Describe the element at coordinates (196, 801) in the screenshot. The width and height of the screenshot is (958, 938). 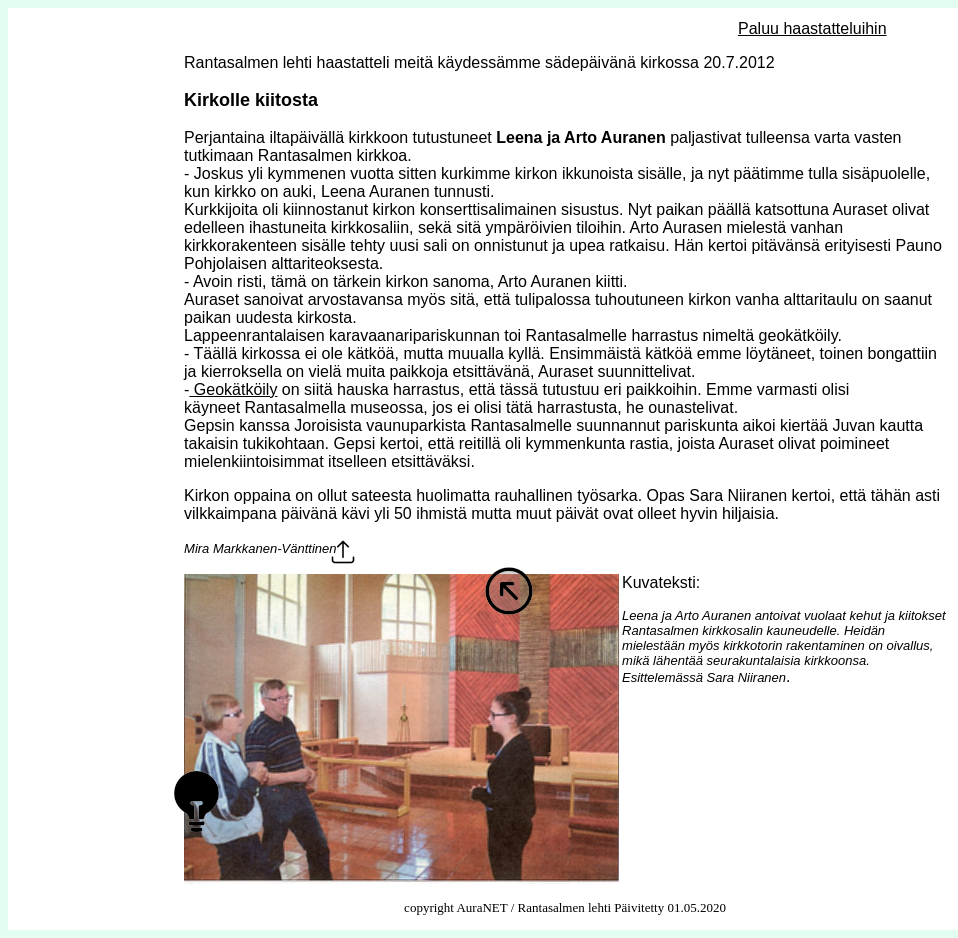
I see `view tips or suggestions` at that location.